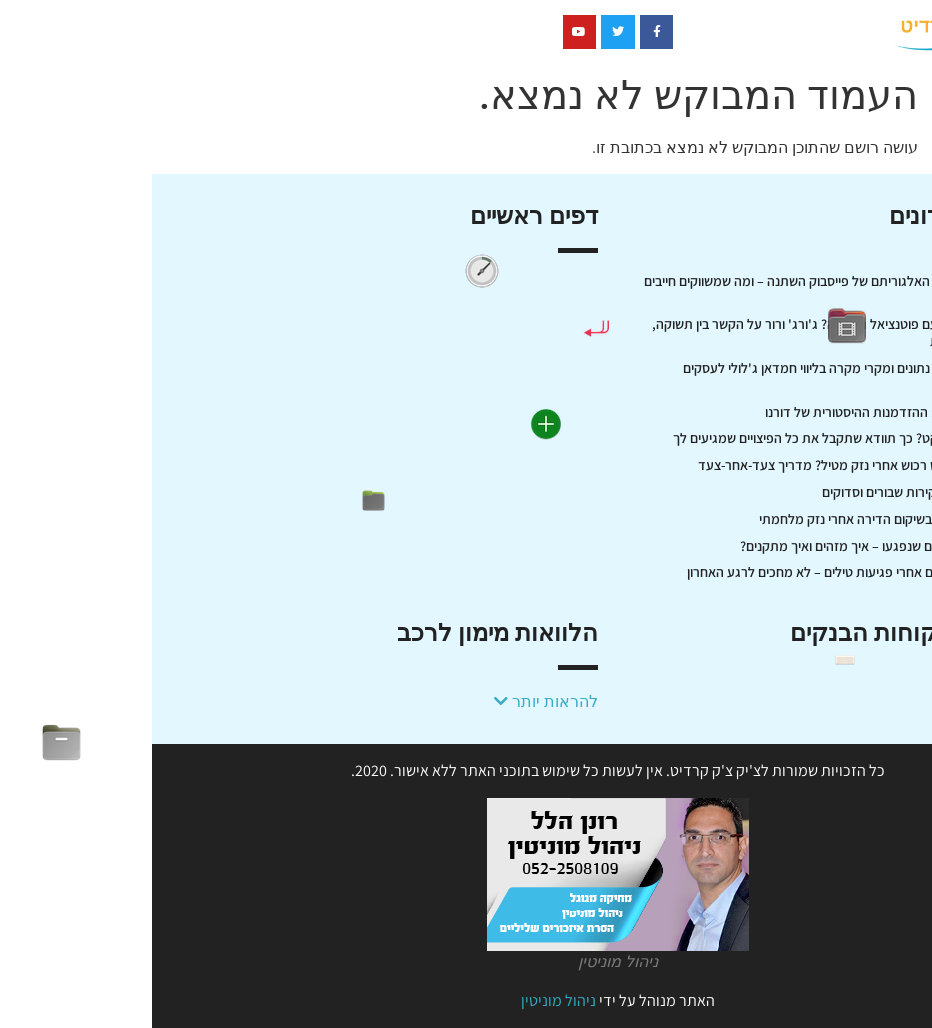 The image size is (932, 1028). I want to click on bluetooth keyboard connected, so click(845, 660).